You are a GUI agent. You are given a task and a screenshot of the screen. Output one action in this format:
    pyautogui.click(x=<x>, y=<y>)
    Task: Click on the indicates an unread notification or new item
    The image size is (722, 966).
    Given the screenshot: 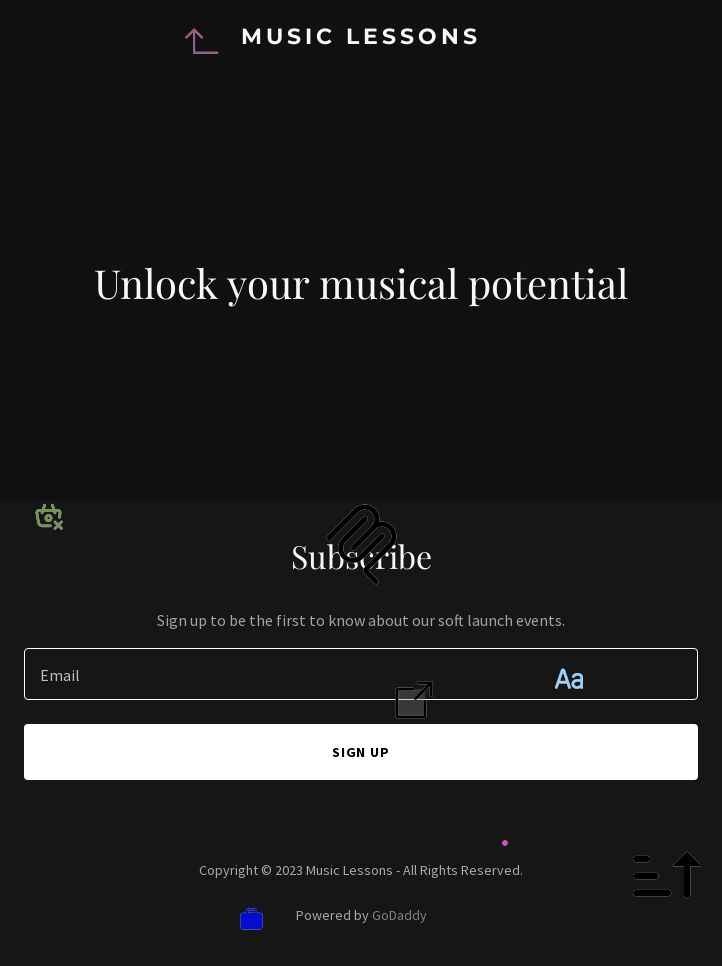 What is the action you would take?
    pyautogui.click(x=505, y=843)
    